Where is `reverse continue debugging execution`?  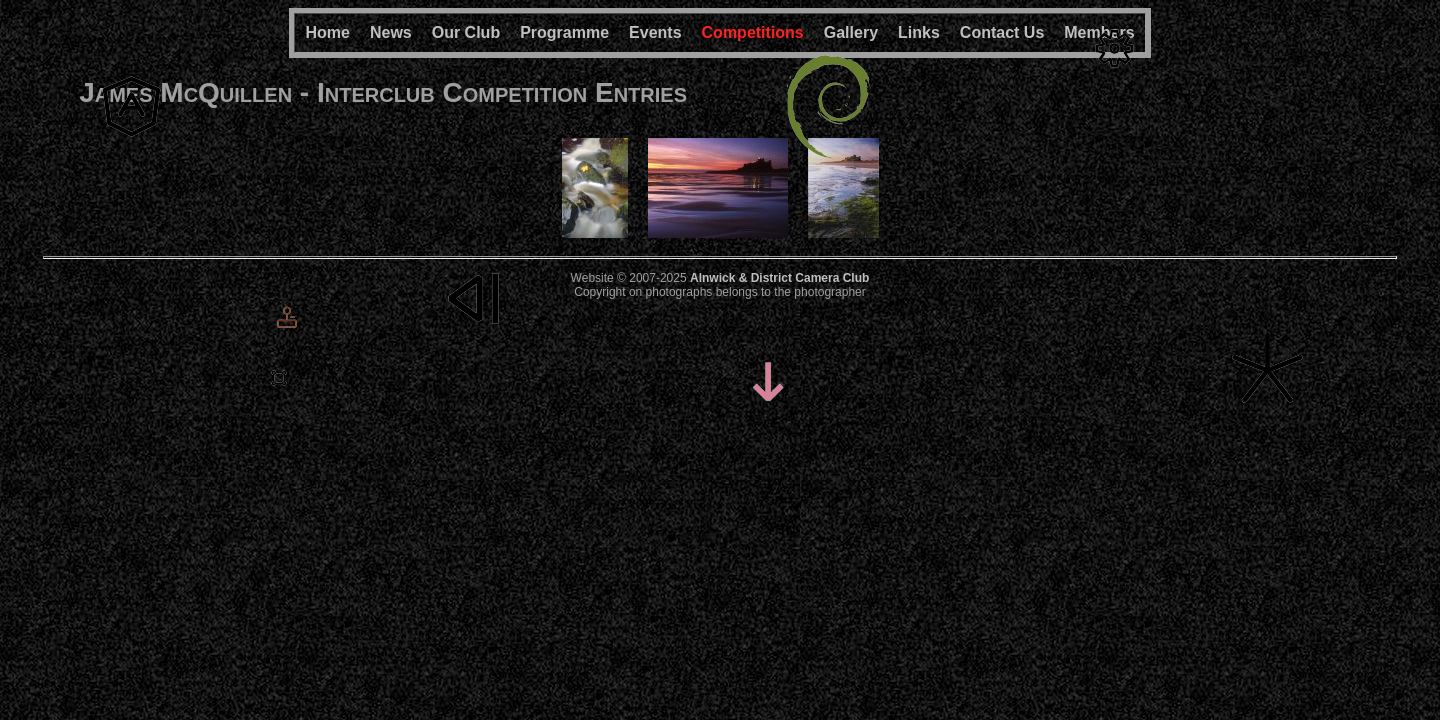 reverse continue debugging execution is located at coordinates (475, 298).